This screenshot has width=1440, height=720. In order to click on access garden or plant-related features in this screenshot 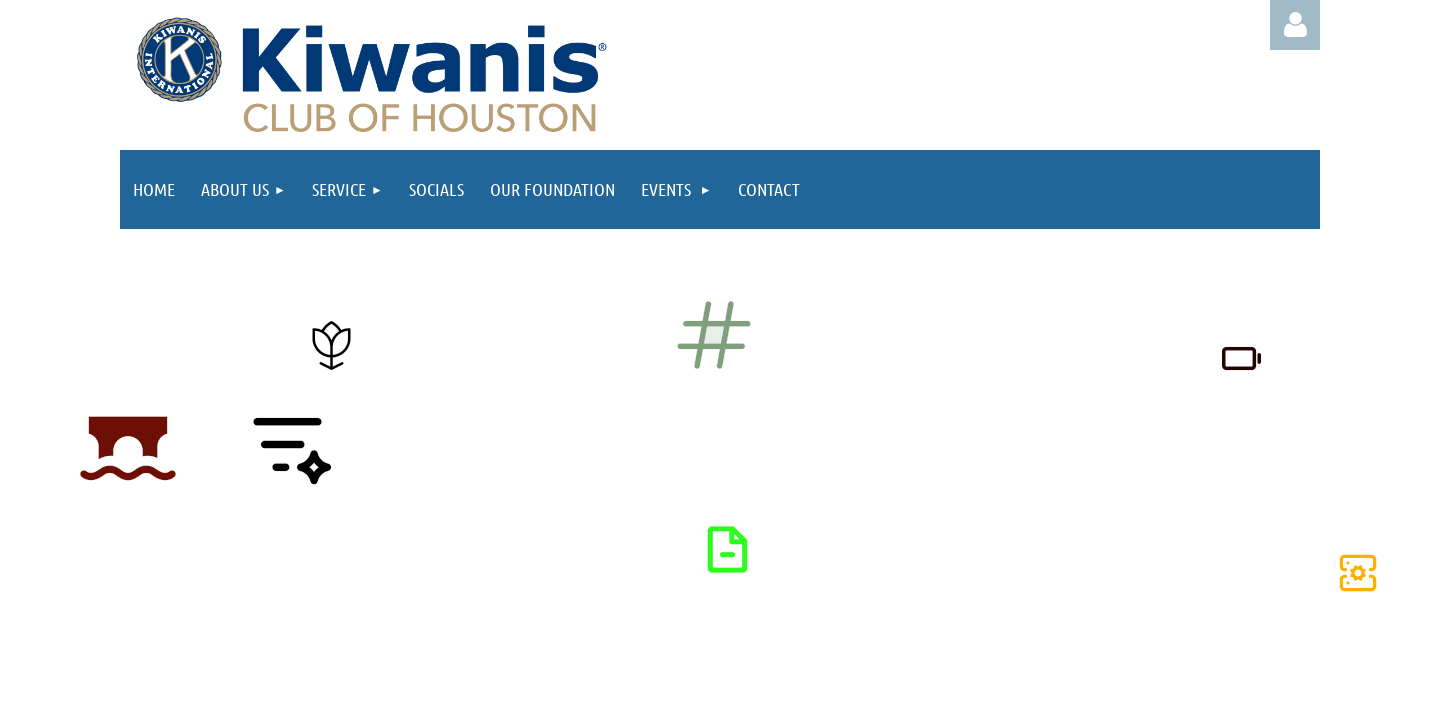, I will do `click(331, 345)`.